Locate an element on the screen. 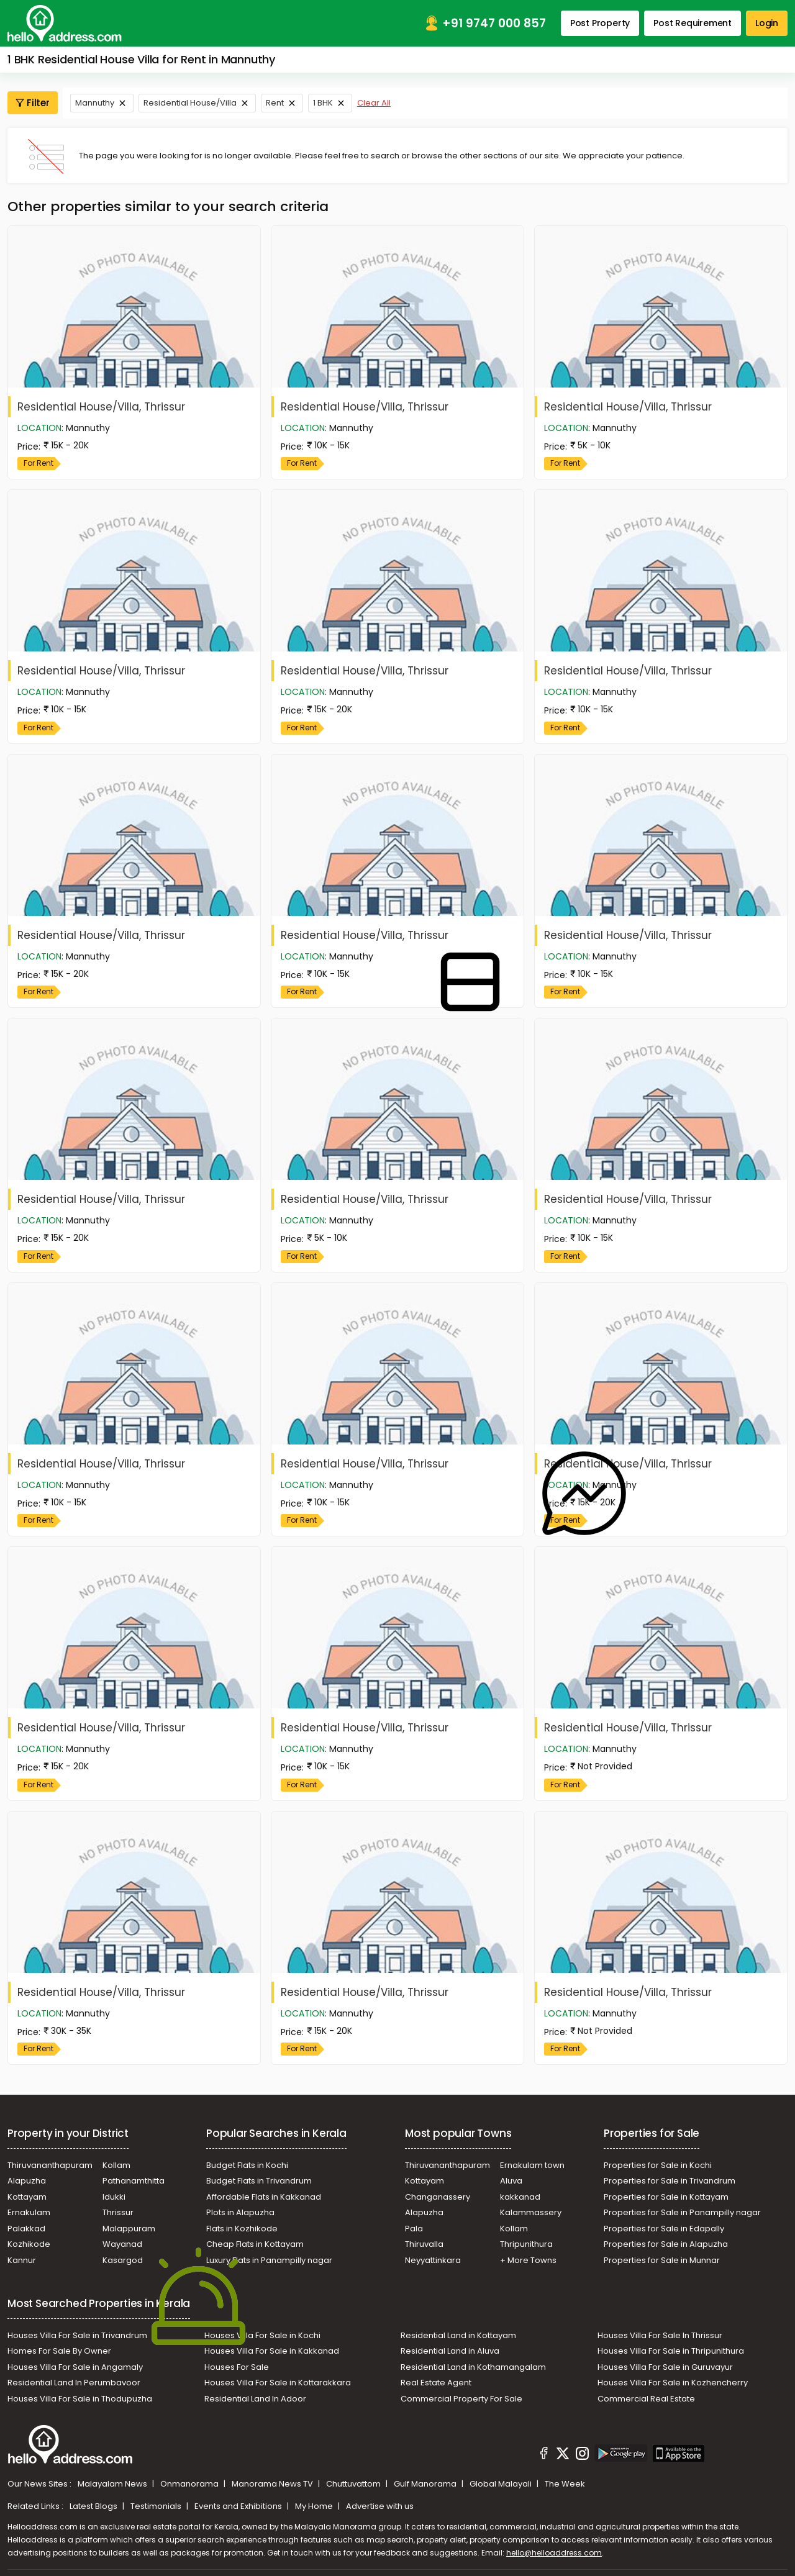 The width and height of the screenshot is (795, 2576). emergency alert or warning notification is located at coordinates (198, 2305).